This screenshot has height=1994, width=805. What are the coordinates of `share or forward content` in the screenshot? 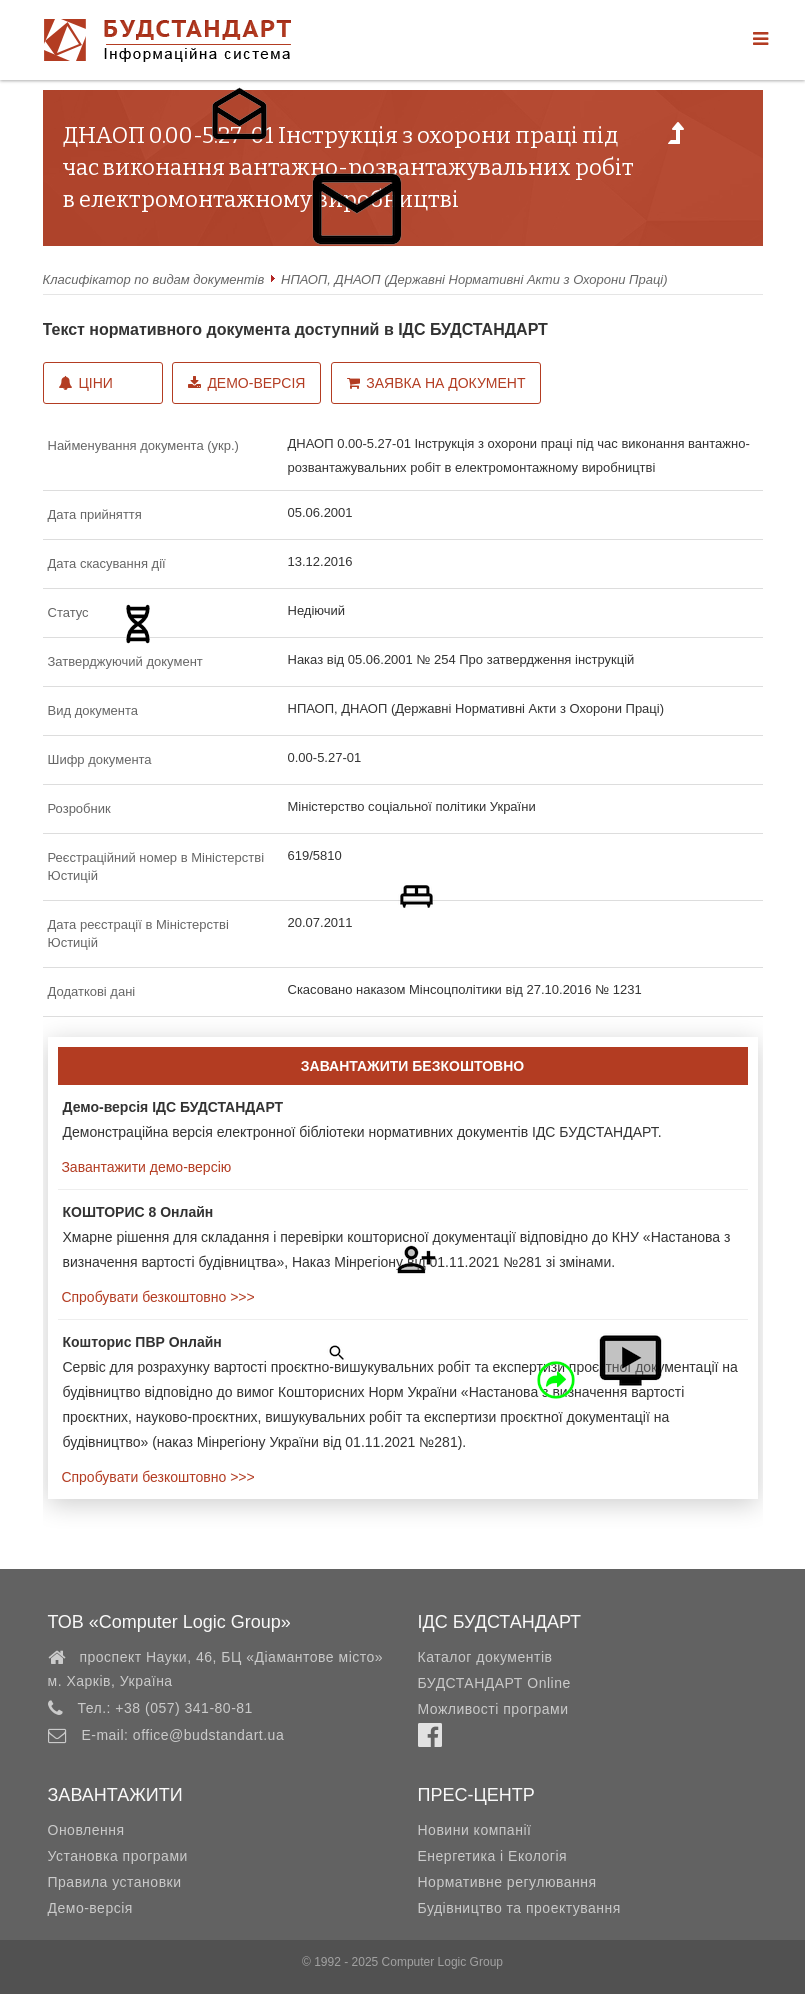 It's located at (556, 1380).